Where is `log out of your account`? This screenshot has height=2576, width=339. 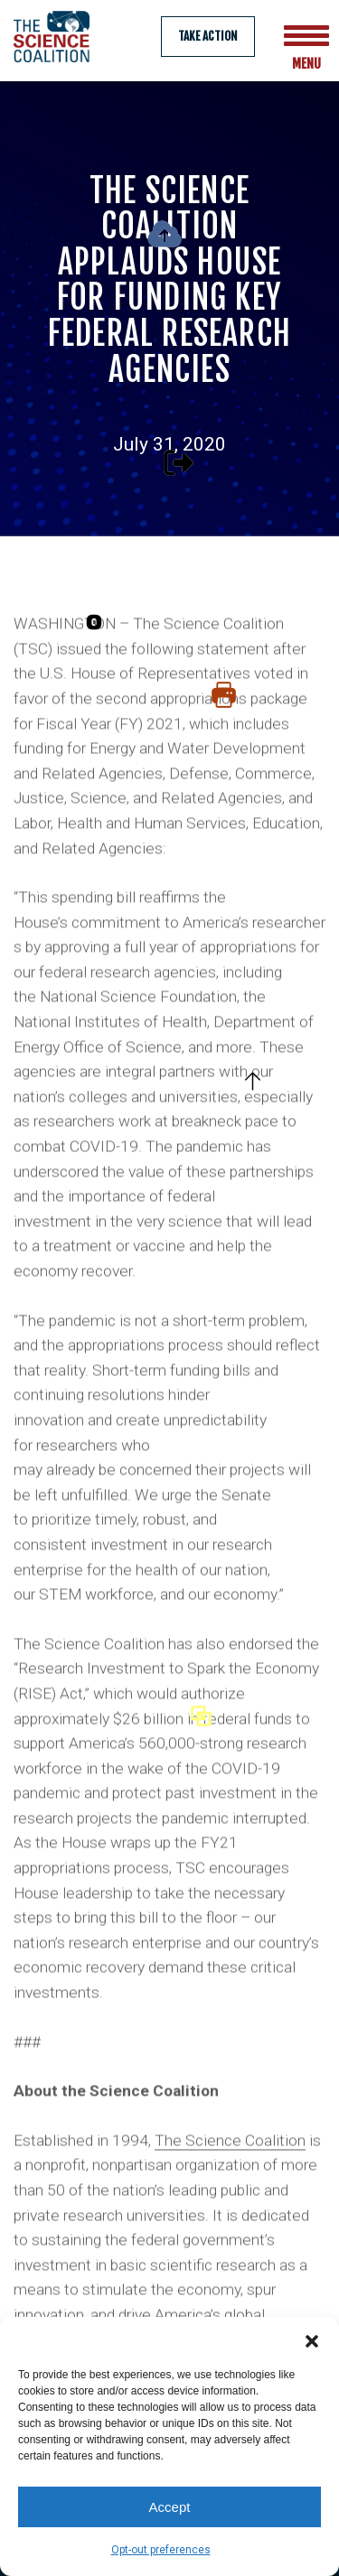
log out of your account is located at coordinates (178, 462).